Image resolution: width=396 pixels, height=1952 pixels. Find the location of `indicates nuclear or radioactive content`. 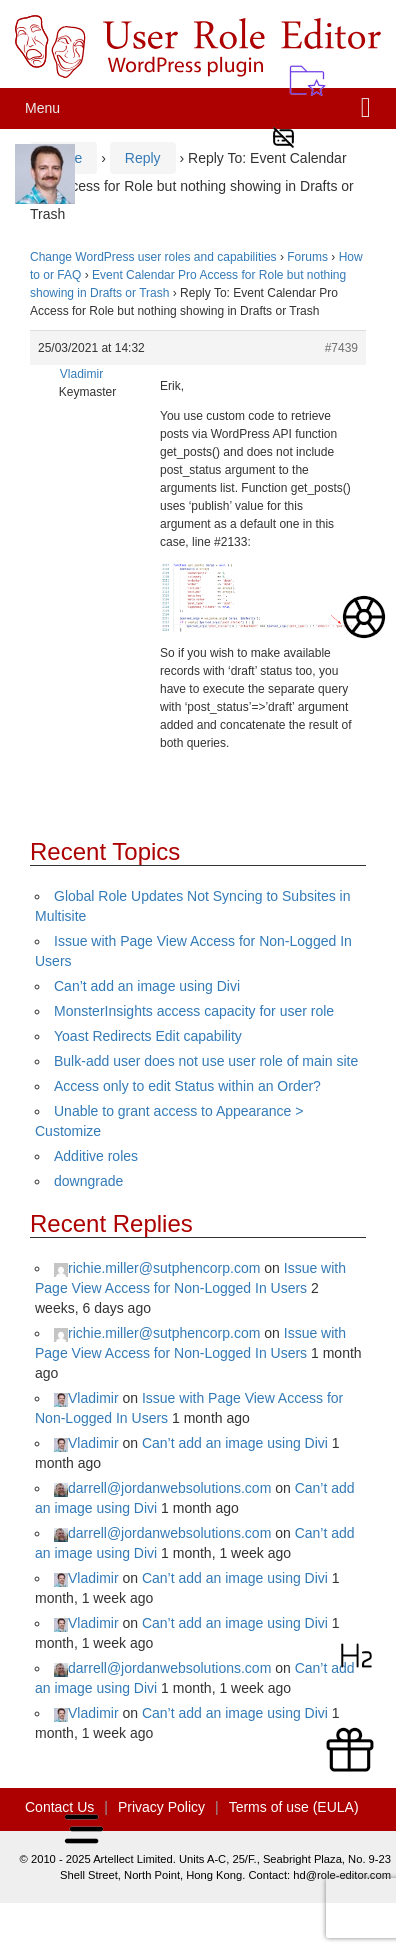

indicates nuclear or radioactive content is located at coordinates (364, 617).